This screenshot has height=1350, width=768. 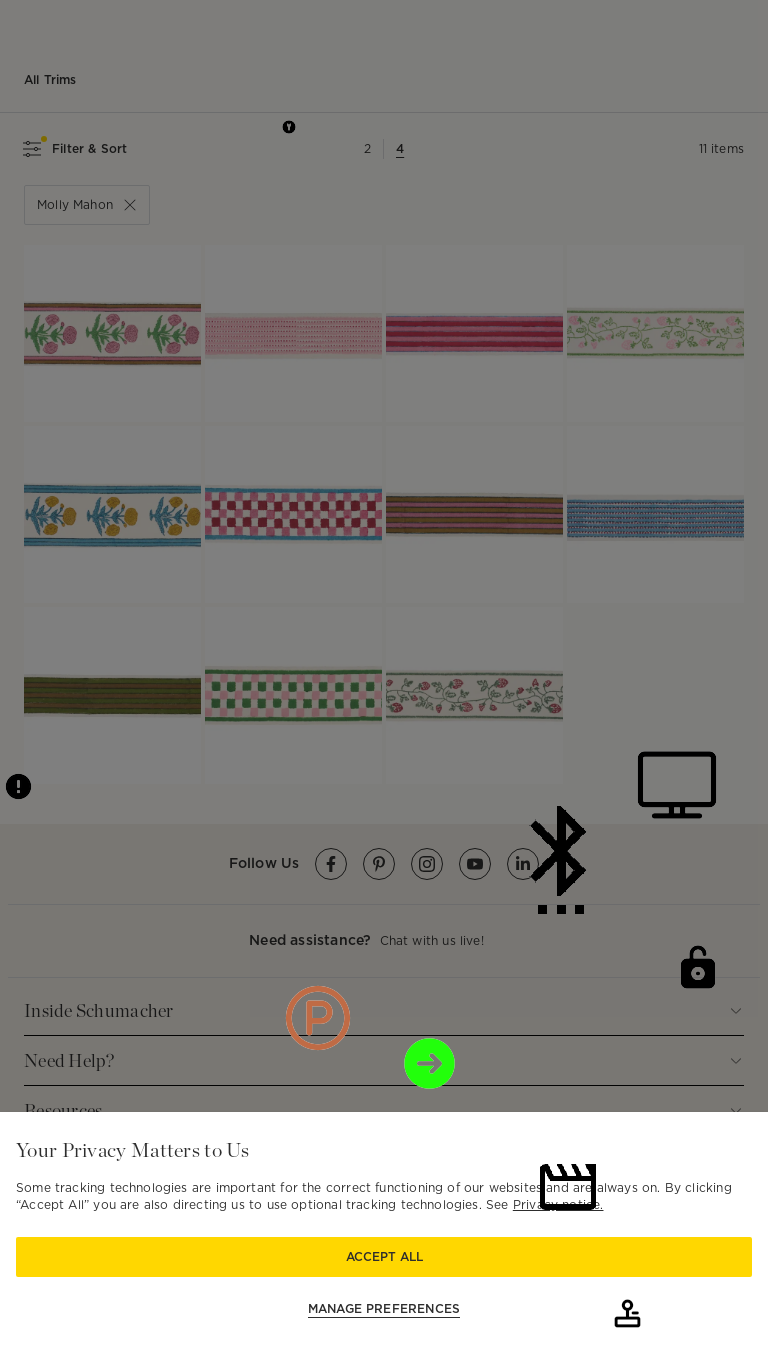 I want to click on find nearby parking locations, so click(x=318, y=1018).